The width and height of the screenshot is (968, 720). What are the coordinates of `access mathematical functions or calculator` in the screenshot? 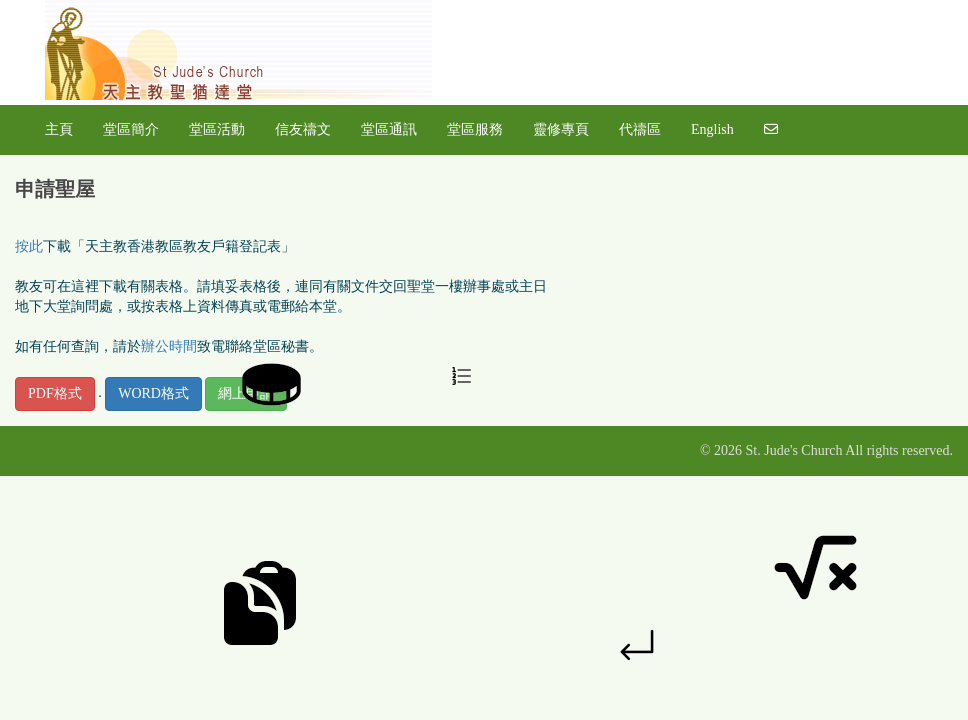 It's located at (815, 567).